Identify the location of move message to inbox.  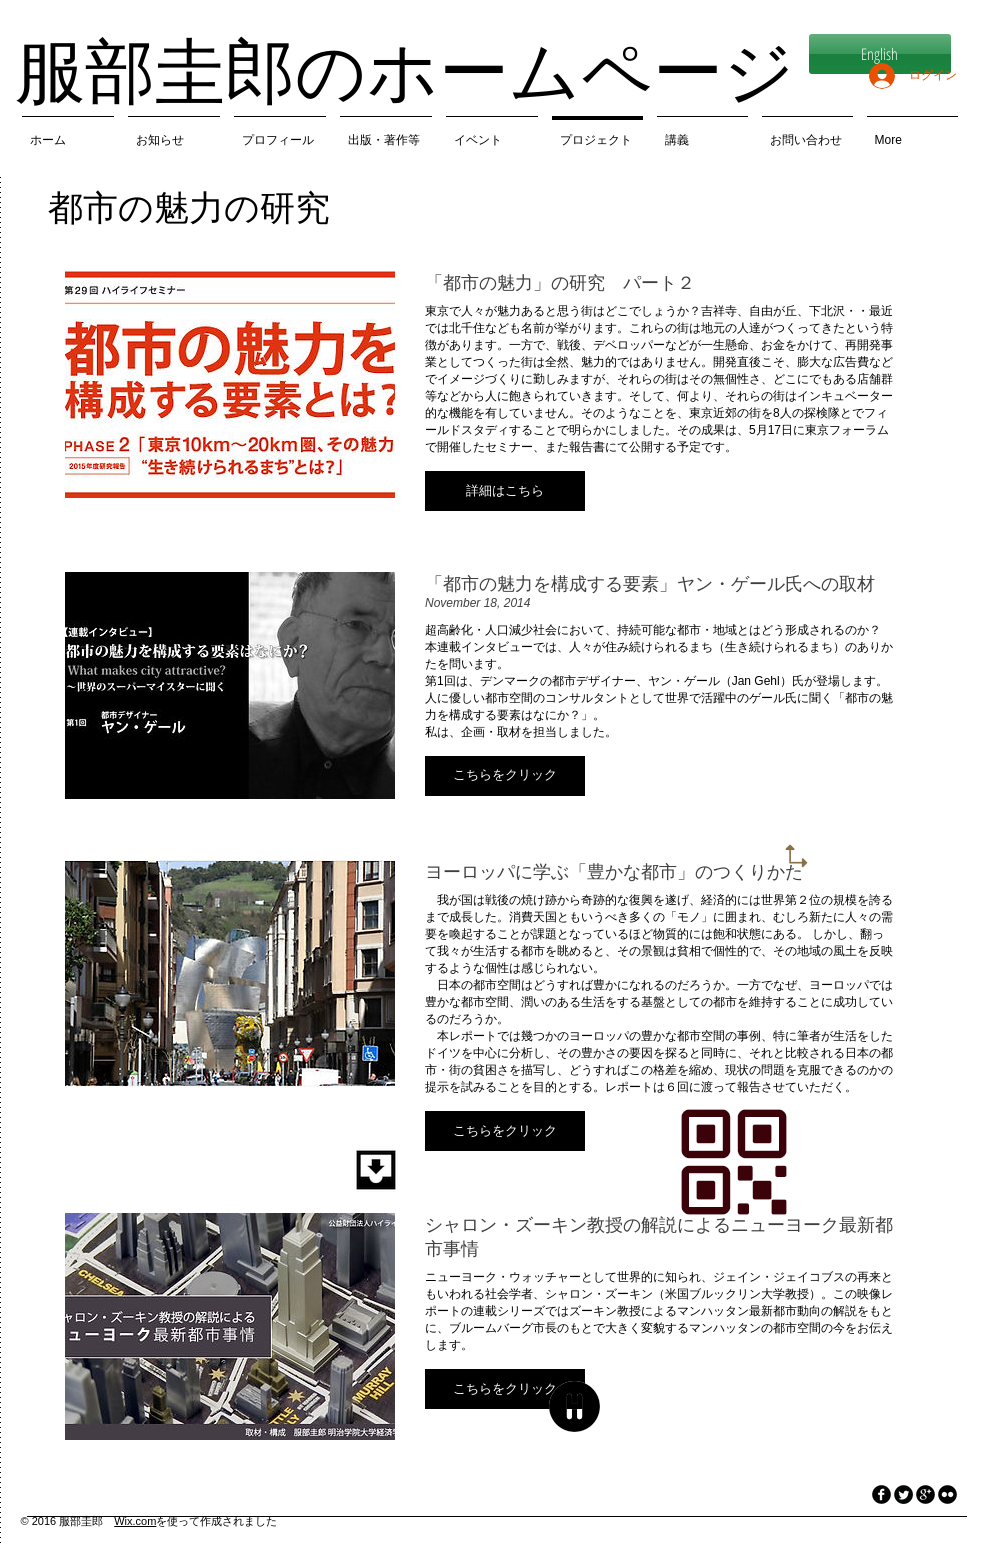
(376, 1170).